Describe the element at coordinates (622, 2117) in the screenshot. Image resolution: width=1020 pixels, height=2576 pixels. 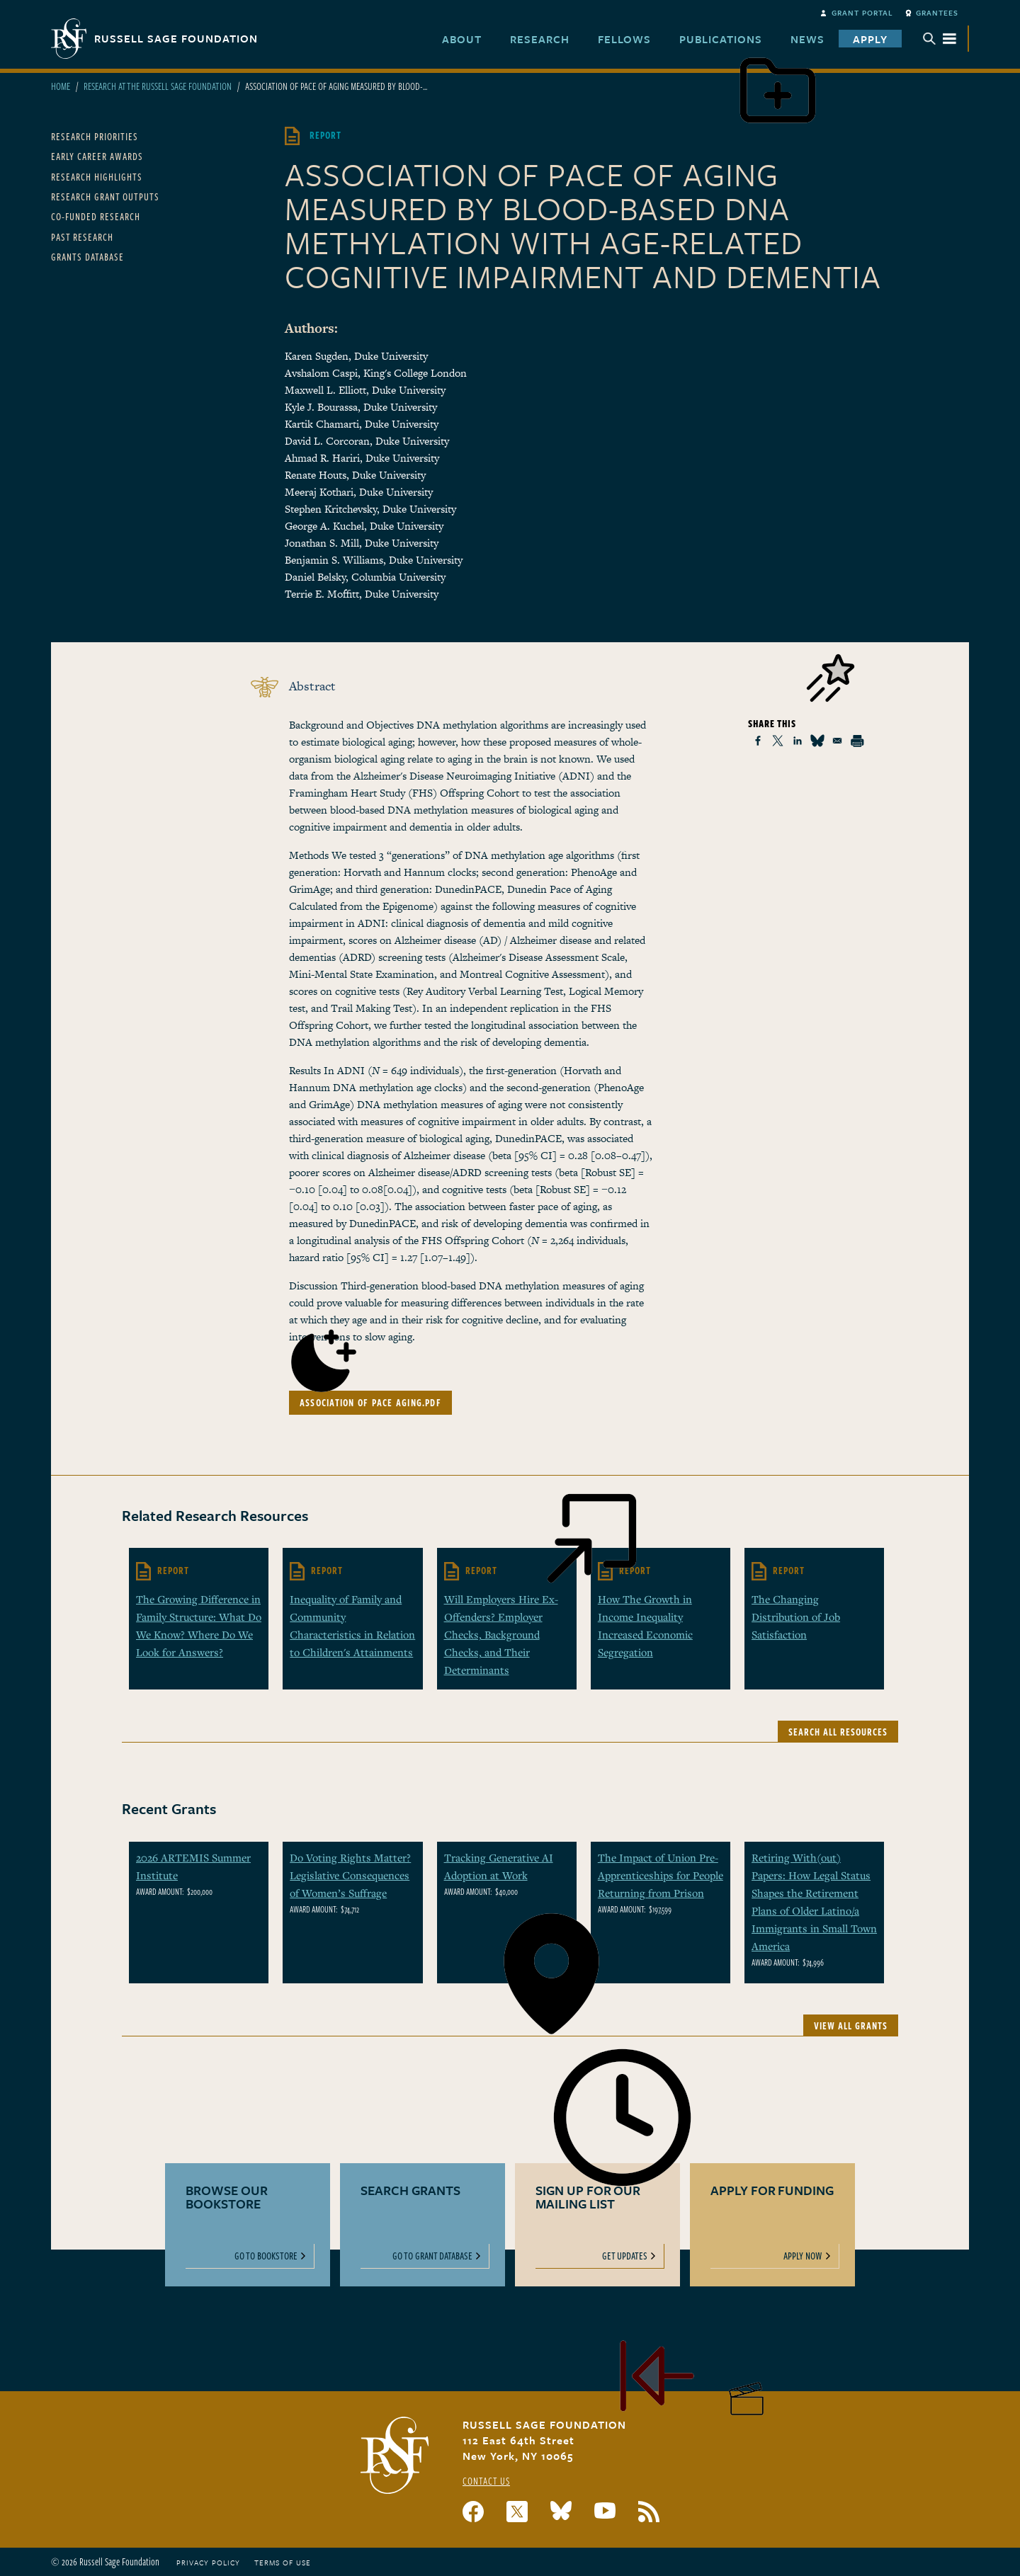
I see `view time or clock settings` at that location.